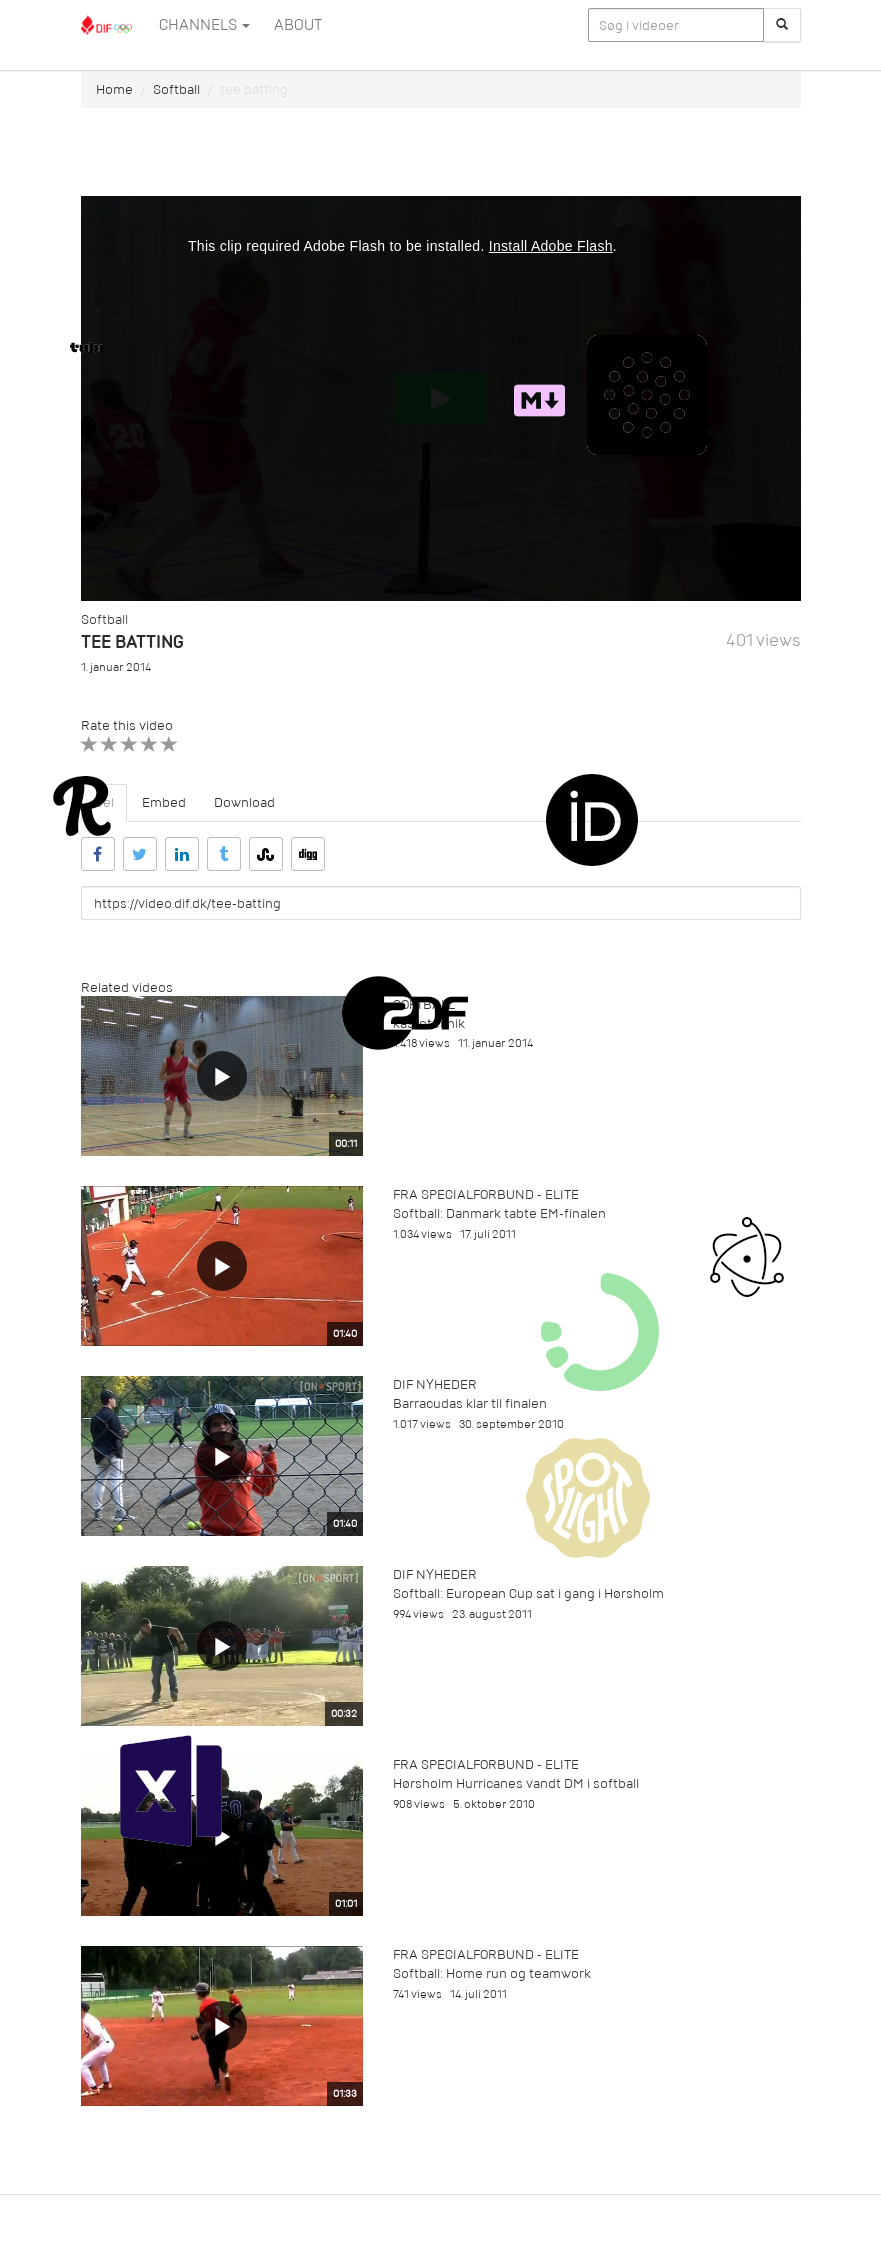 The image size is (881, 2241). I want to click on spotlight app logo, so click(588, 1498).